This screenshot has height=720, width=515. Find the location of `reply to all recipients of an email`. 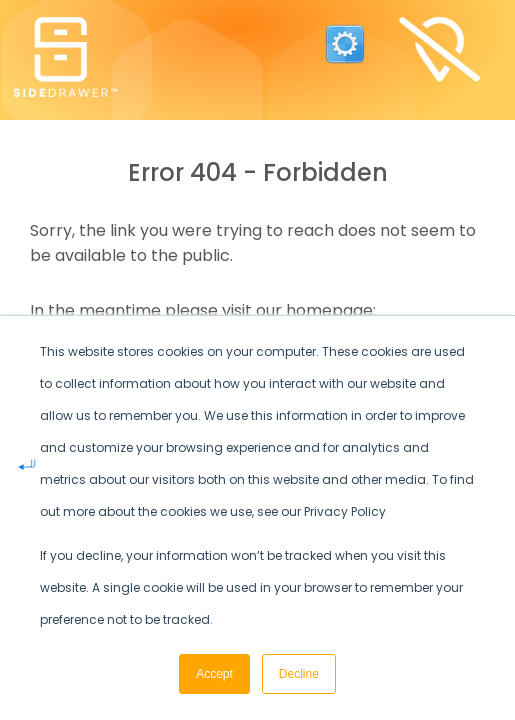

reply to all recipients of an email is located at coordinates (26, 463).